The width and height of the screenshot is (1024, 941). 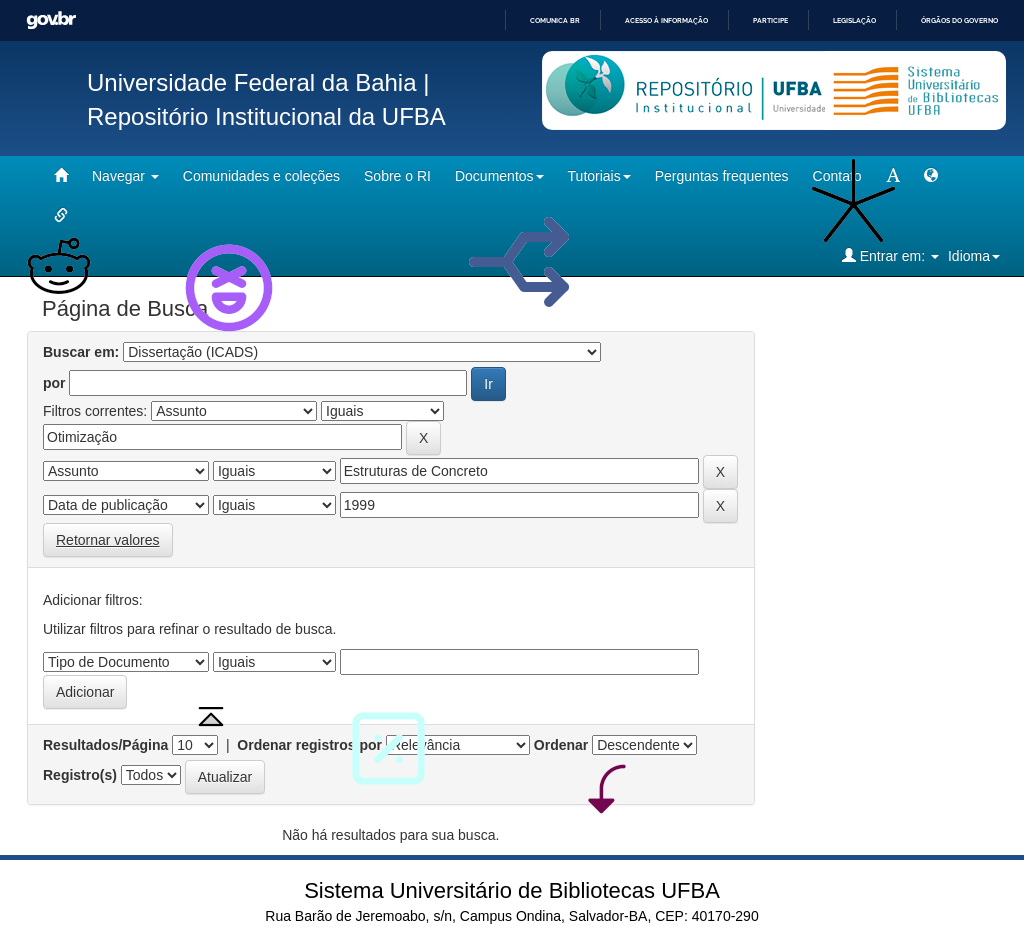 What do you see at coordinates (229, 288) in the screenshot?
I see `react with a laughing emoji` at bounding box center [229, 288].